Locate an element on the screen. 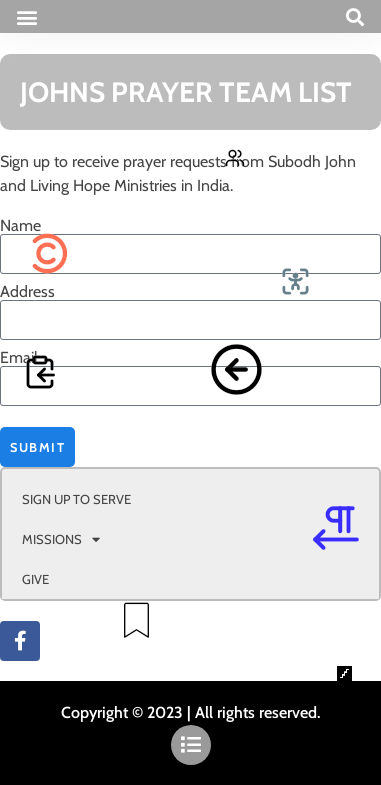 This screenshot has height=785, width=381. save this item to bookmarks is located at coordinates (136, 619).